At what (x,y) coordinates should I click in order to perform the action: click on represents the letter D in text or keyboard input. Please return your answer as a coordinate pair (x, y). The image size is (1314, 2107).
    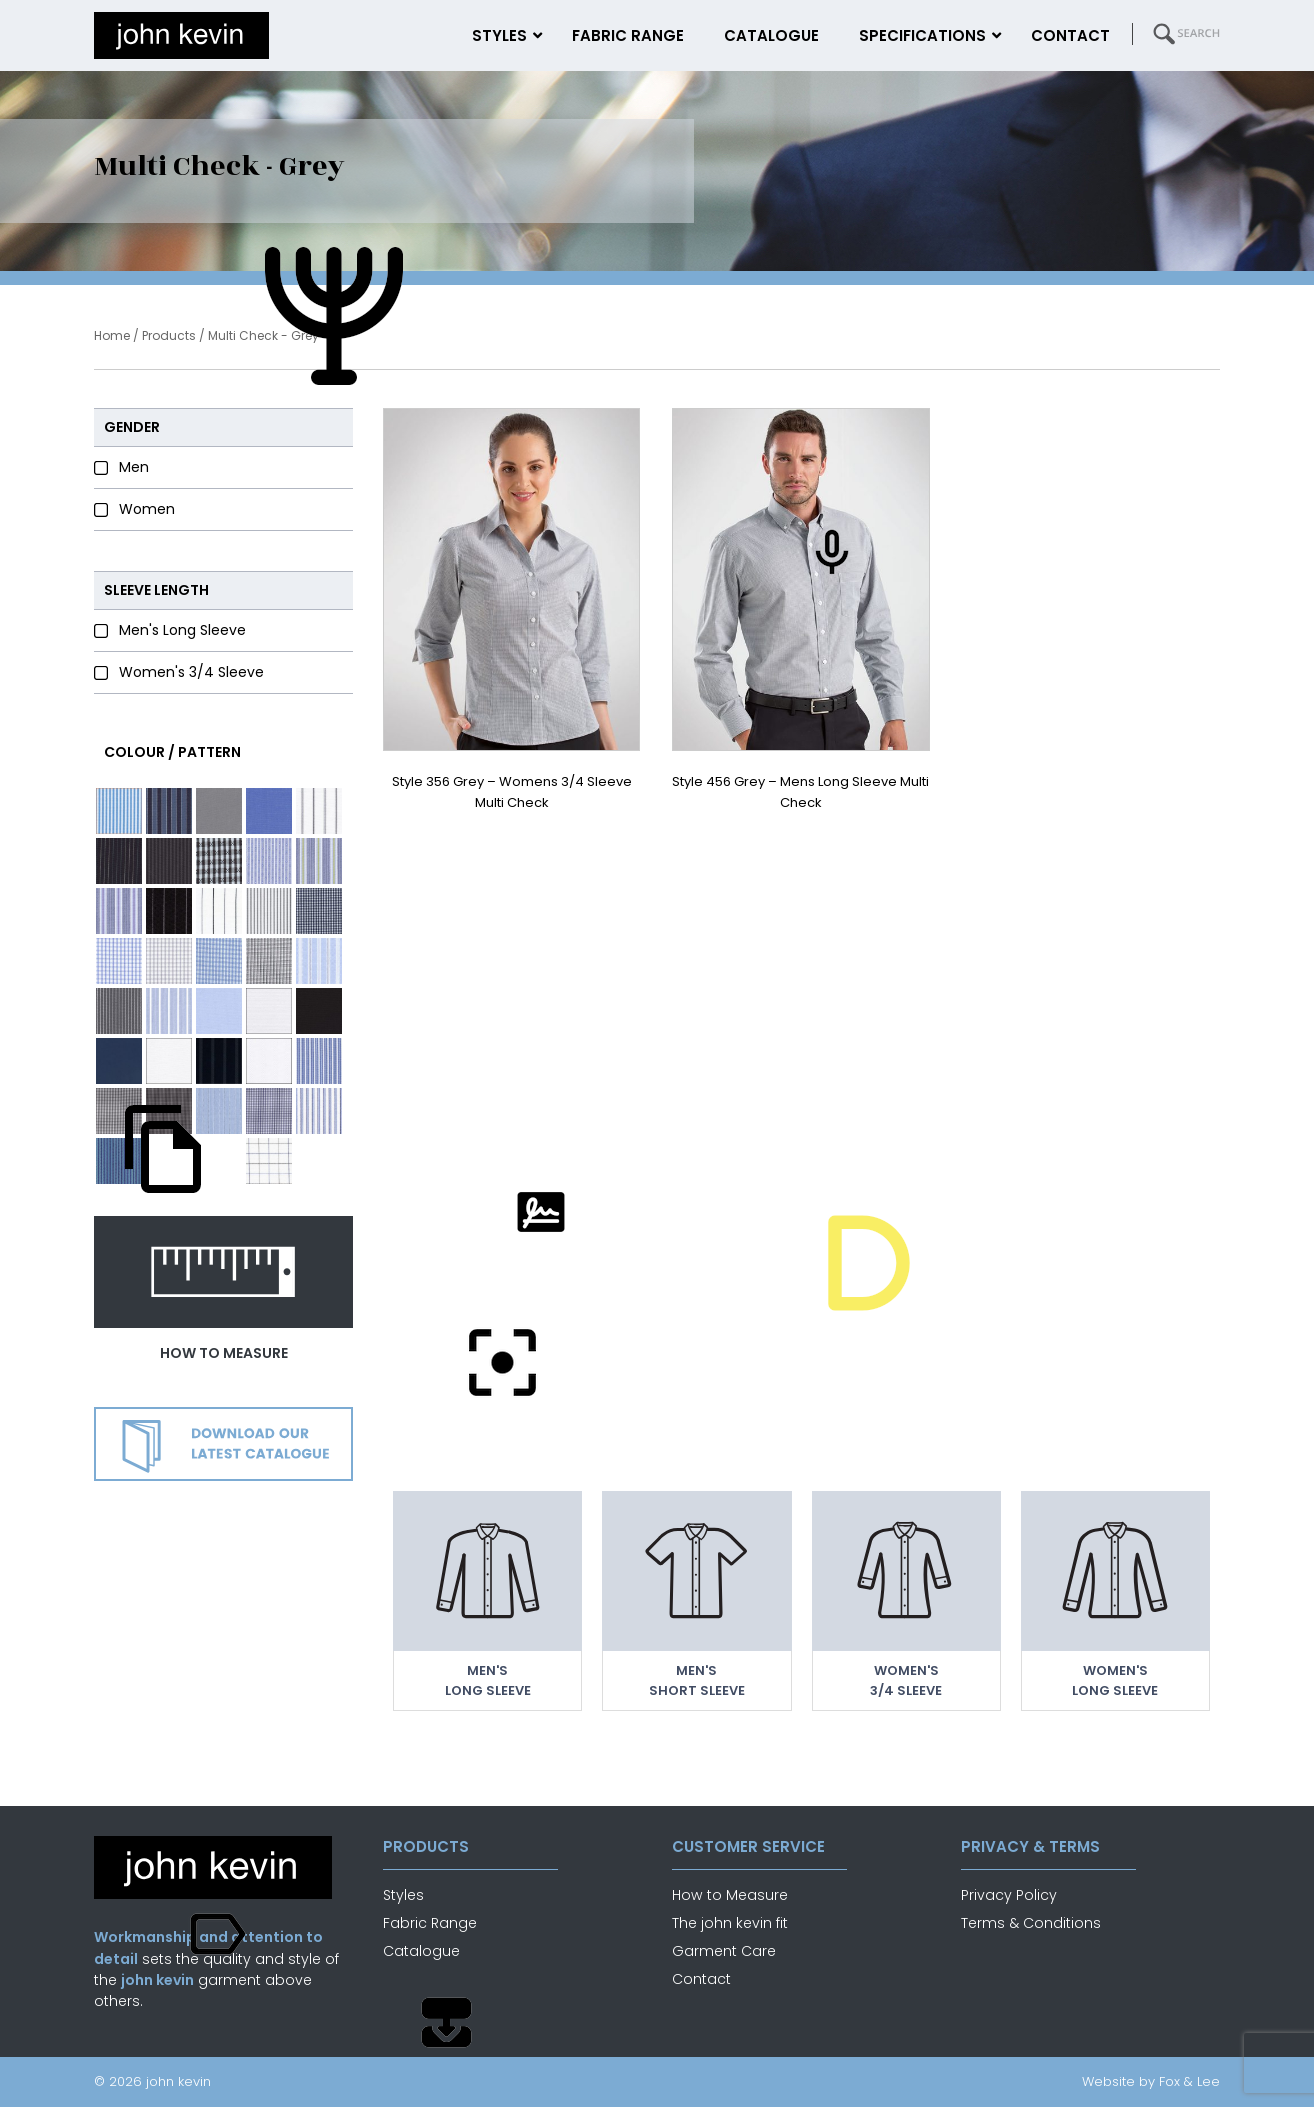
    Looking at the image, I should click on (869, 1263).